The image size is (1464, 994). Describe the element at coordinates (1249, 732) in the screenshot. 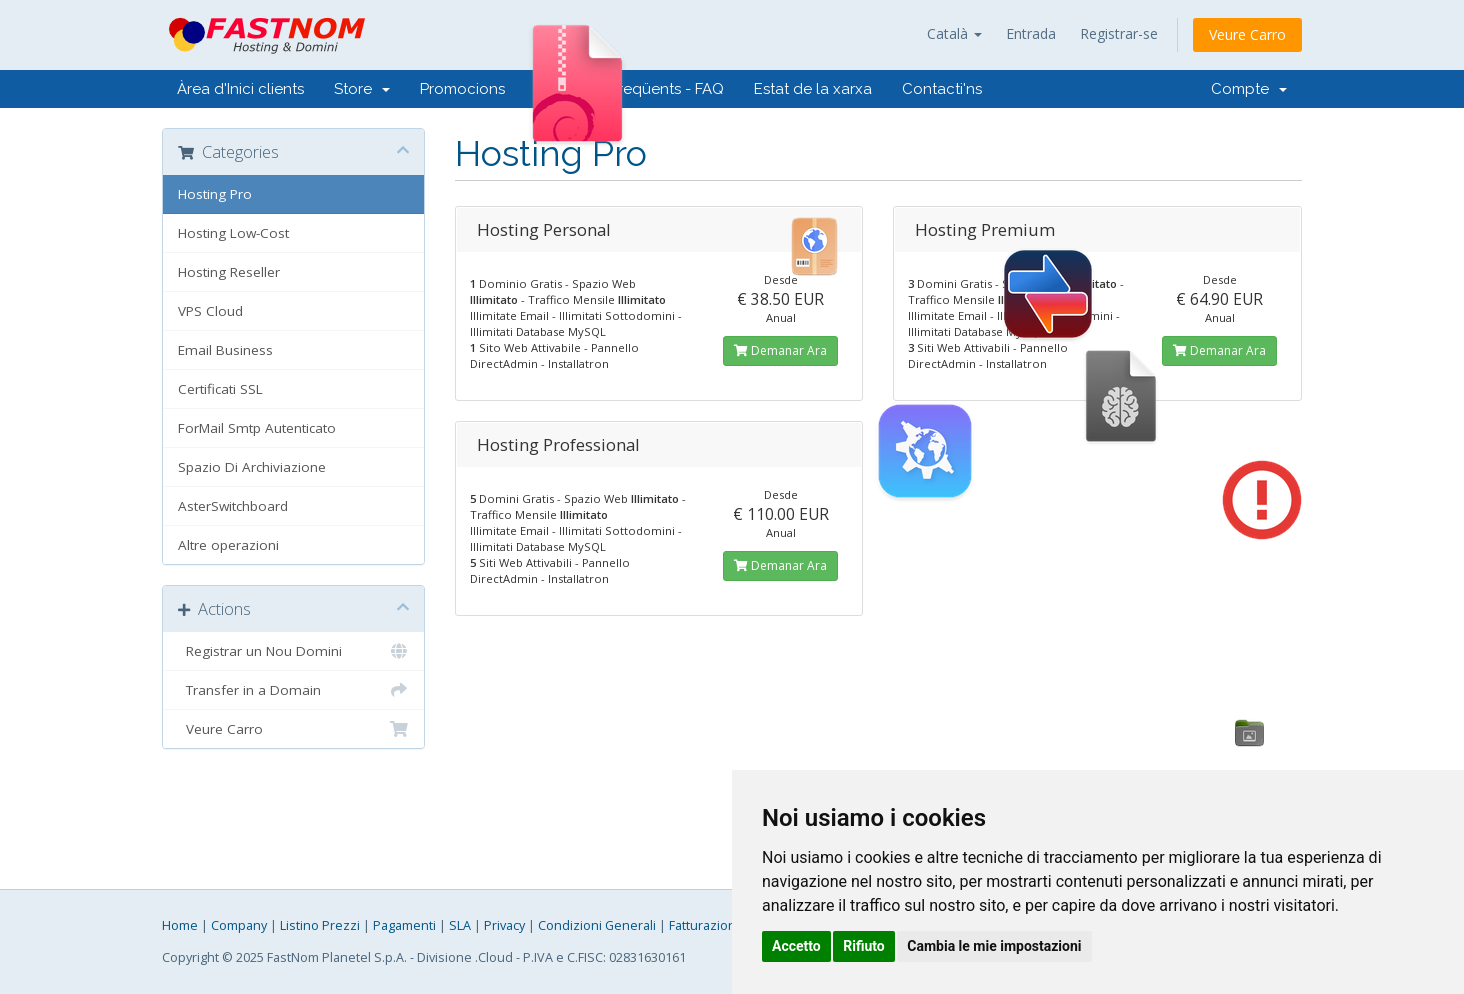

I see `open your pictures folder` at that location.